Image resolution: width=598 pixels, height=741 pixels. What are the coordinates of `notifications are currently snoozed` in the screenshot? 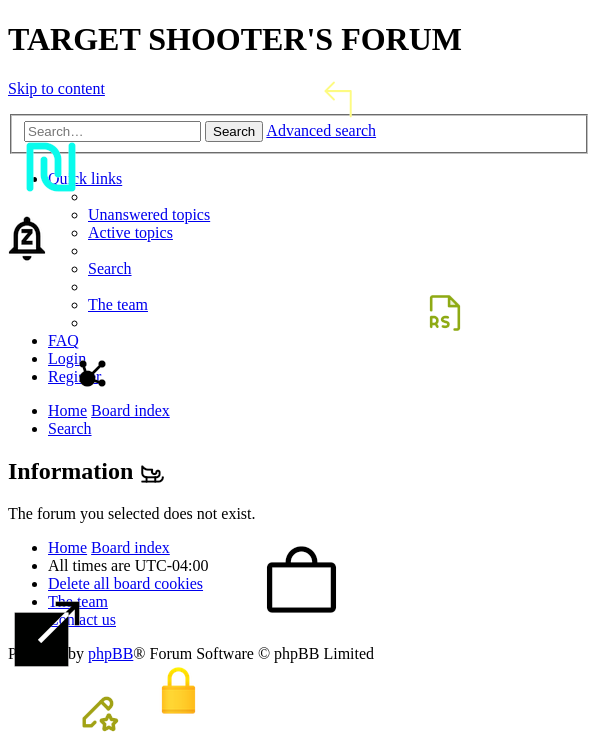 It's located at (27, 238).